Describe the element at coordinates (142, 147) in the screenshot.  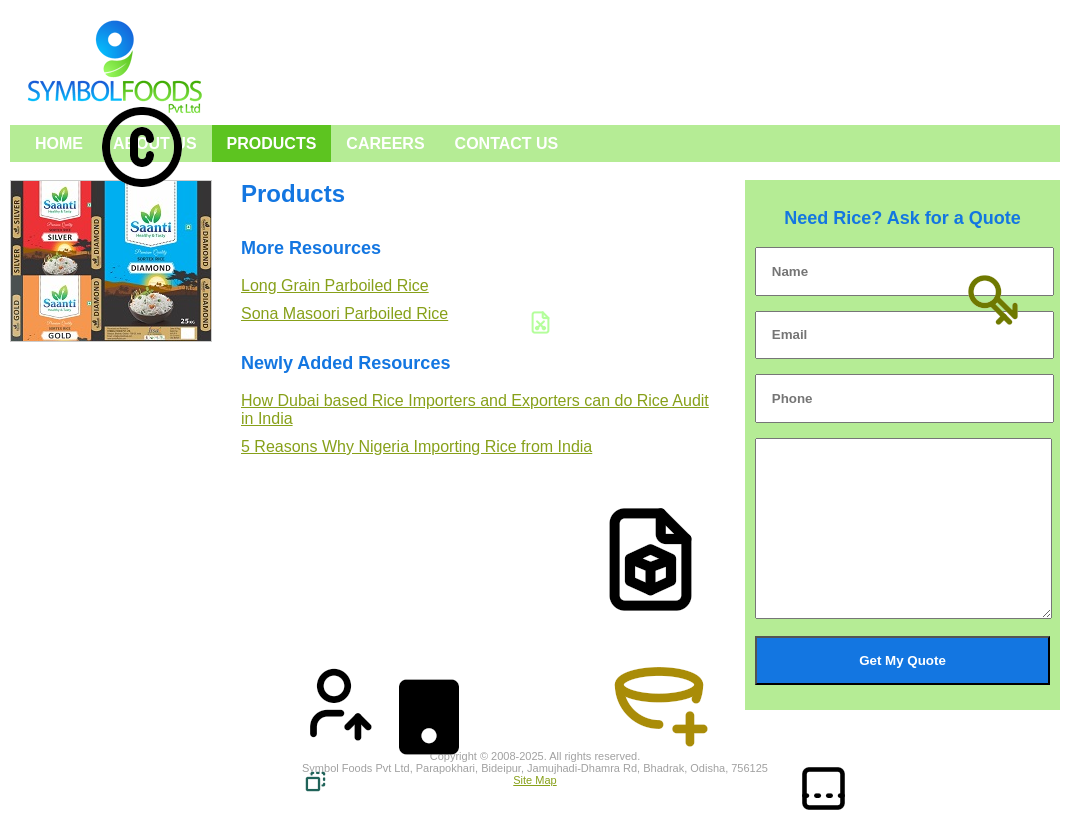
I see `indicates copyright or copyrighted content` at that location.